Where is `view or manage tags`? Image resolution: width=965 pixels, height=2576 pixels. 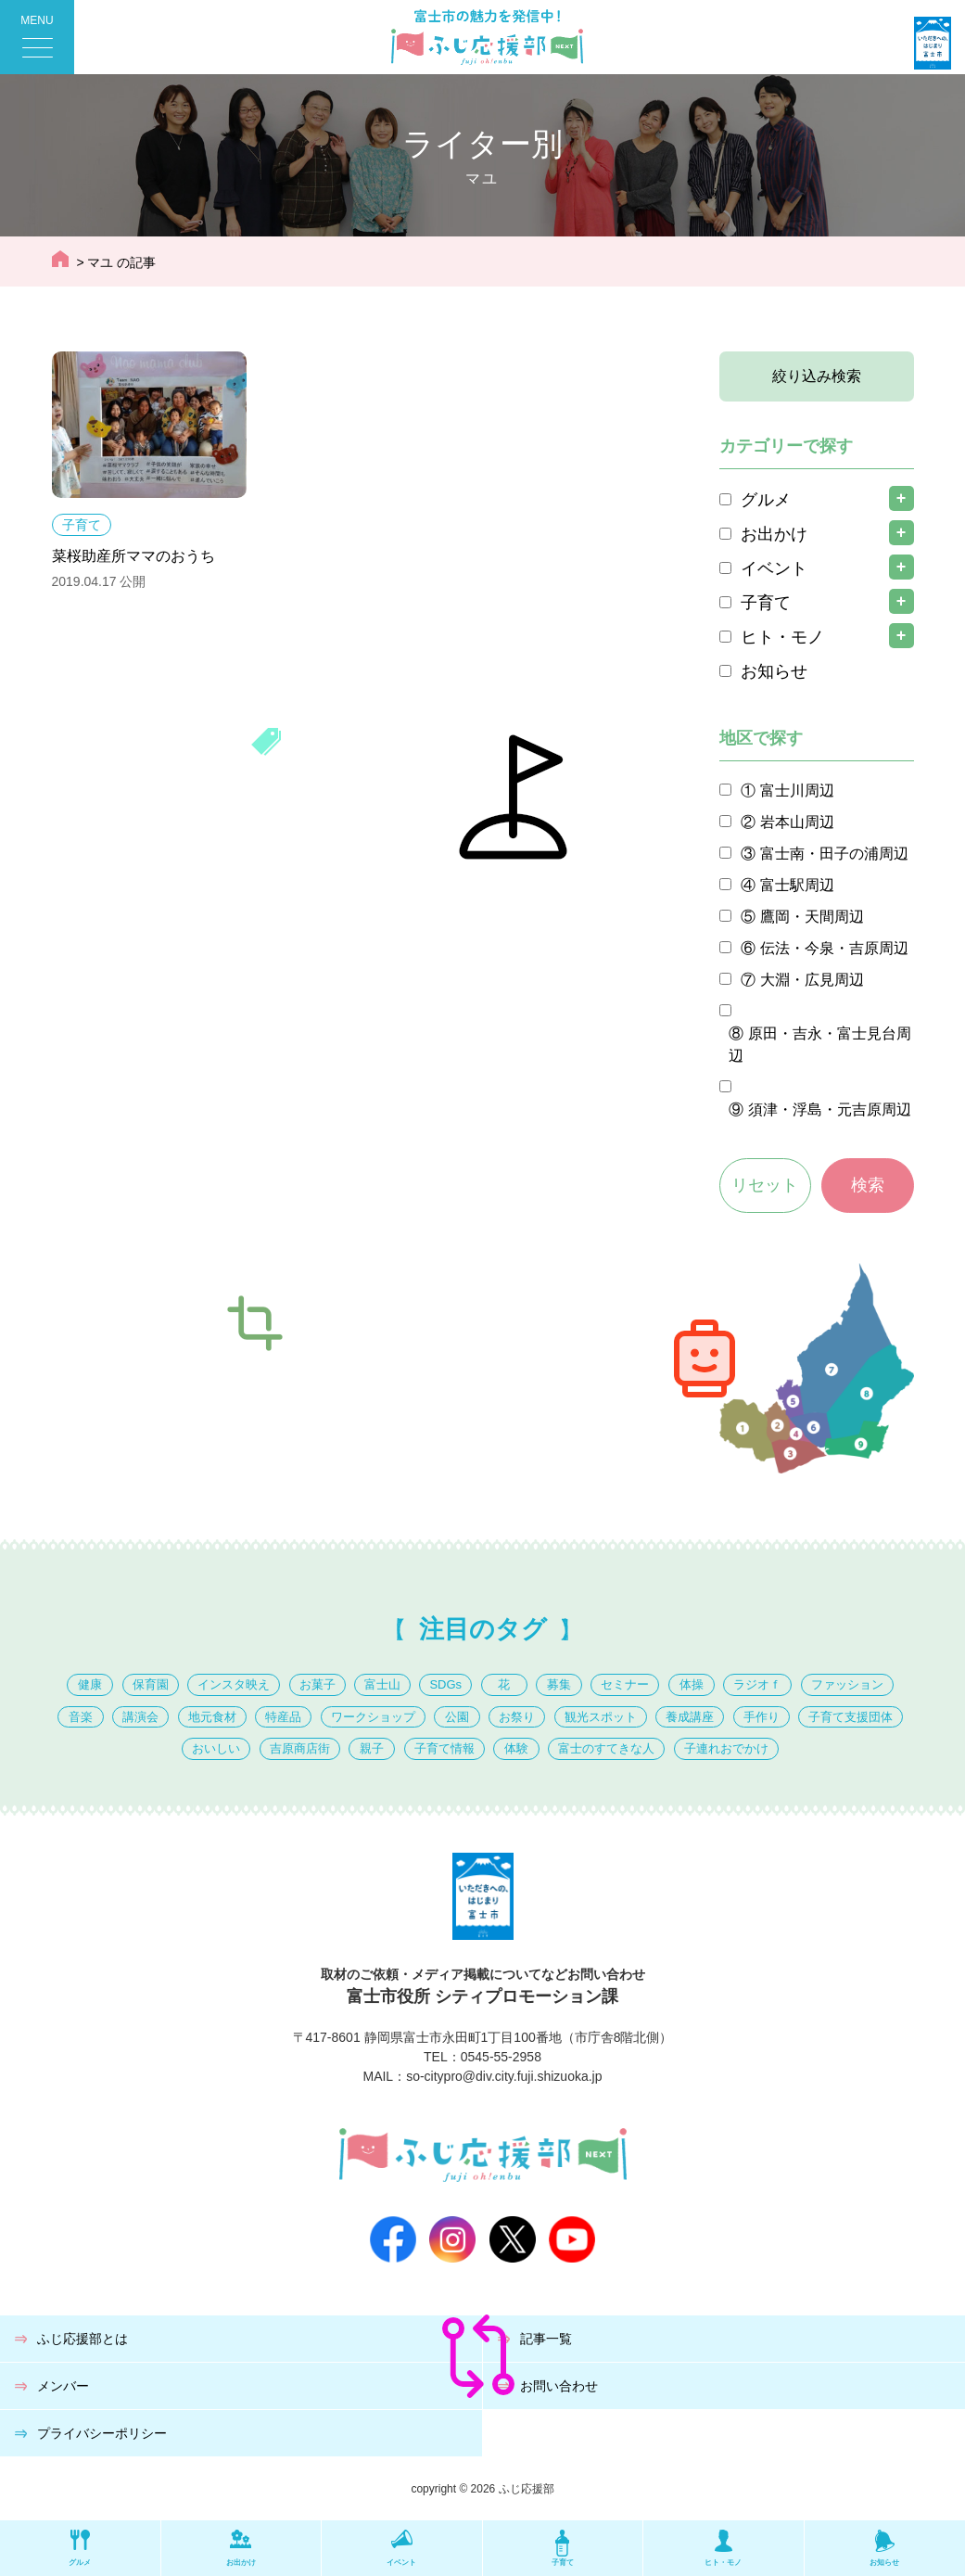
view or manage tags is located at coordinates (266, 742).